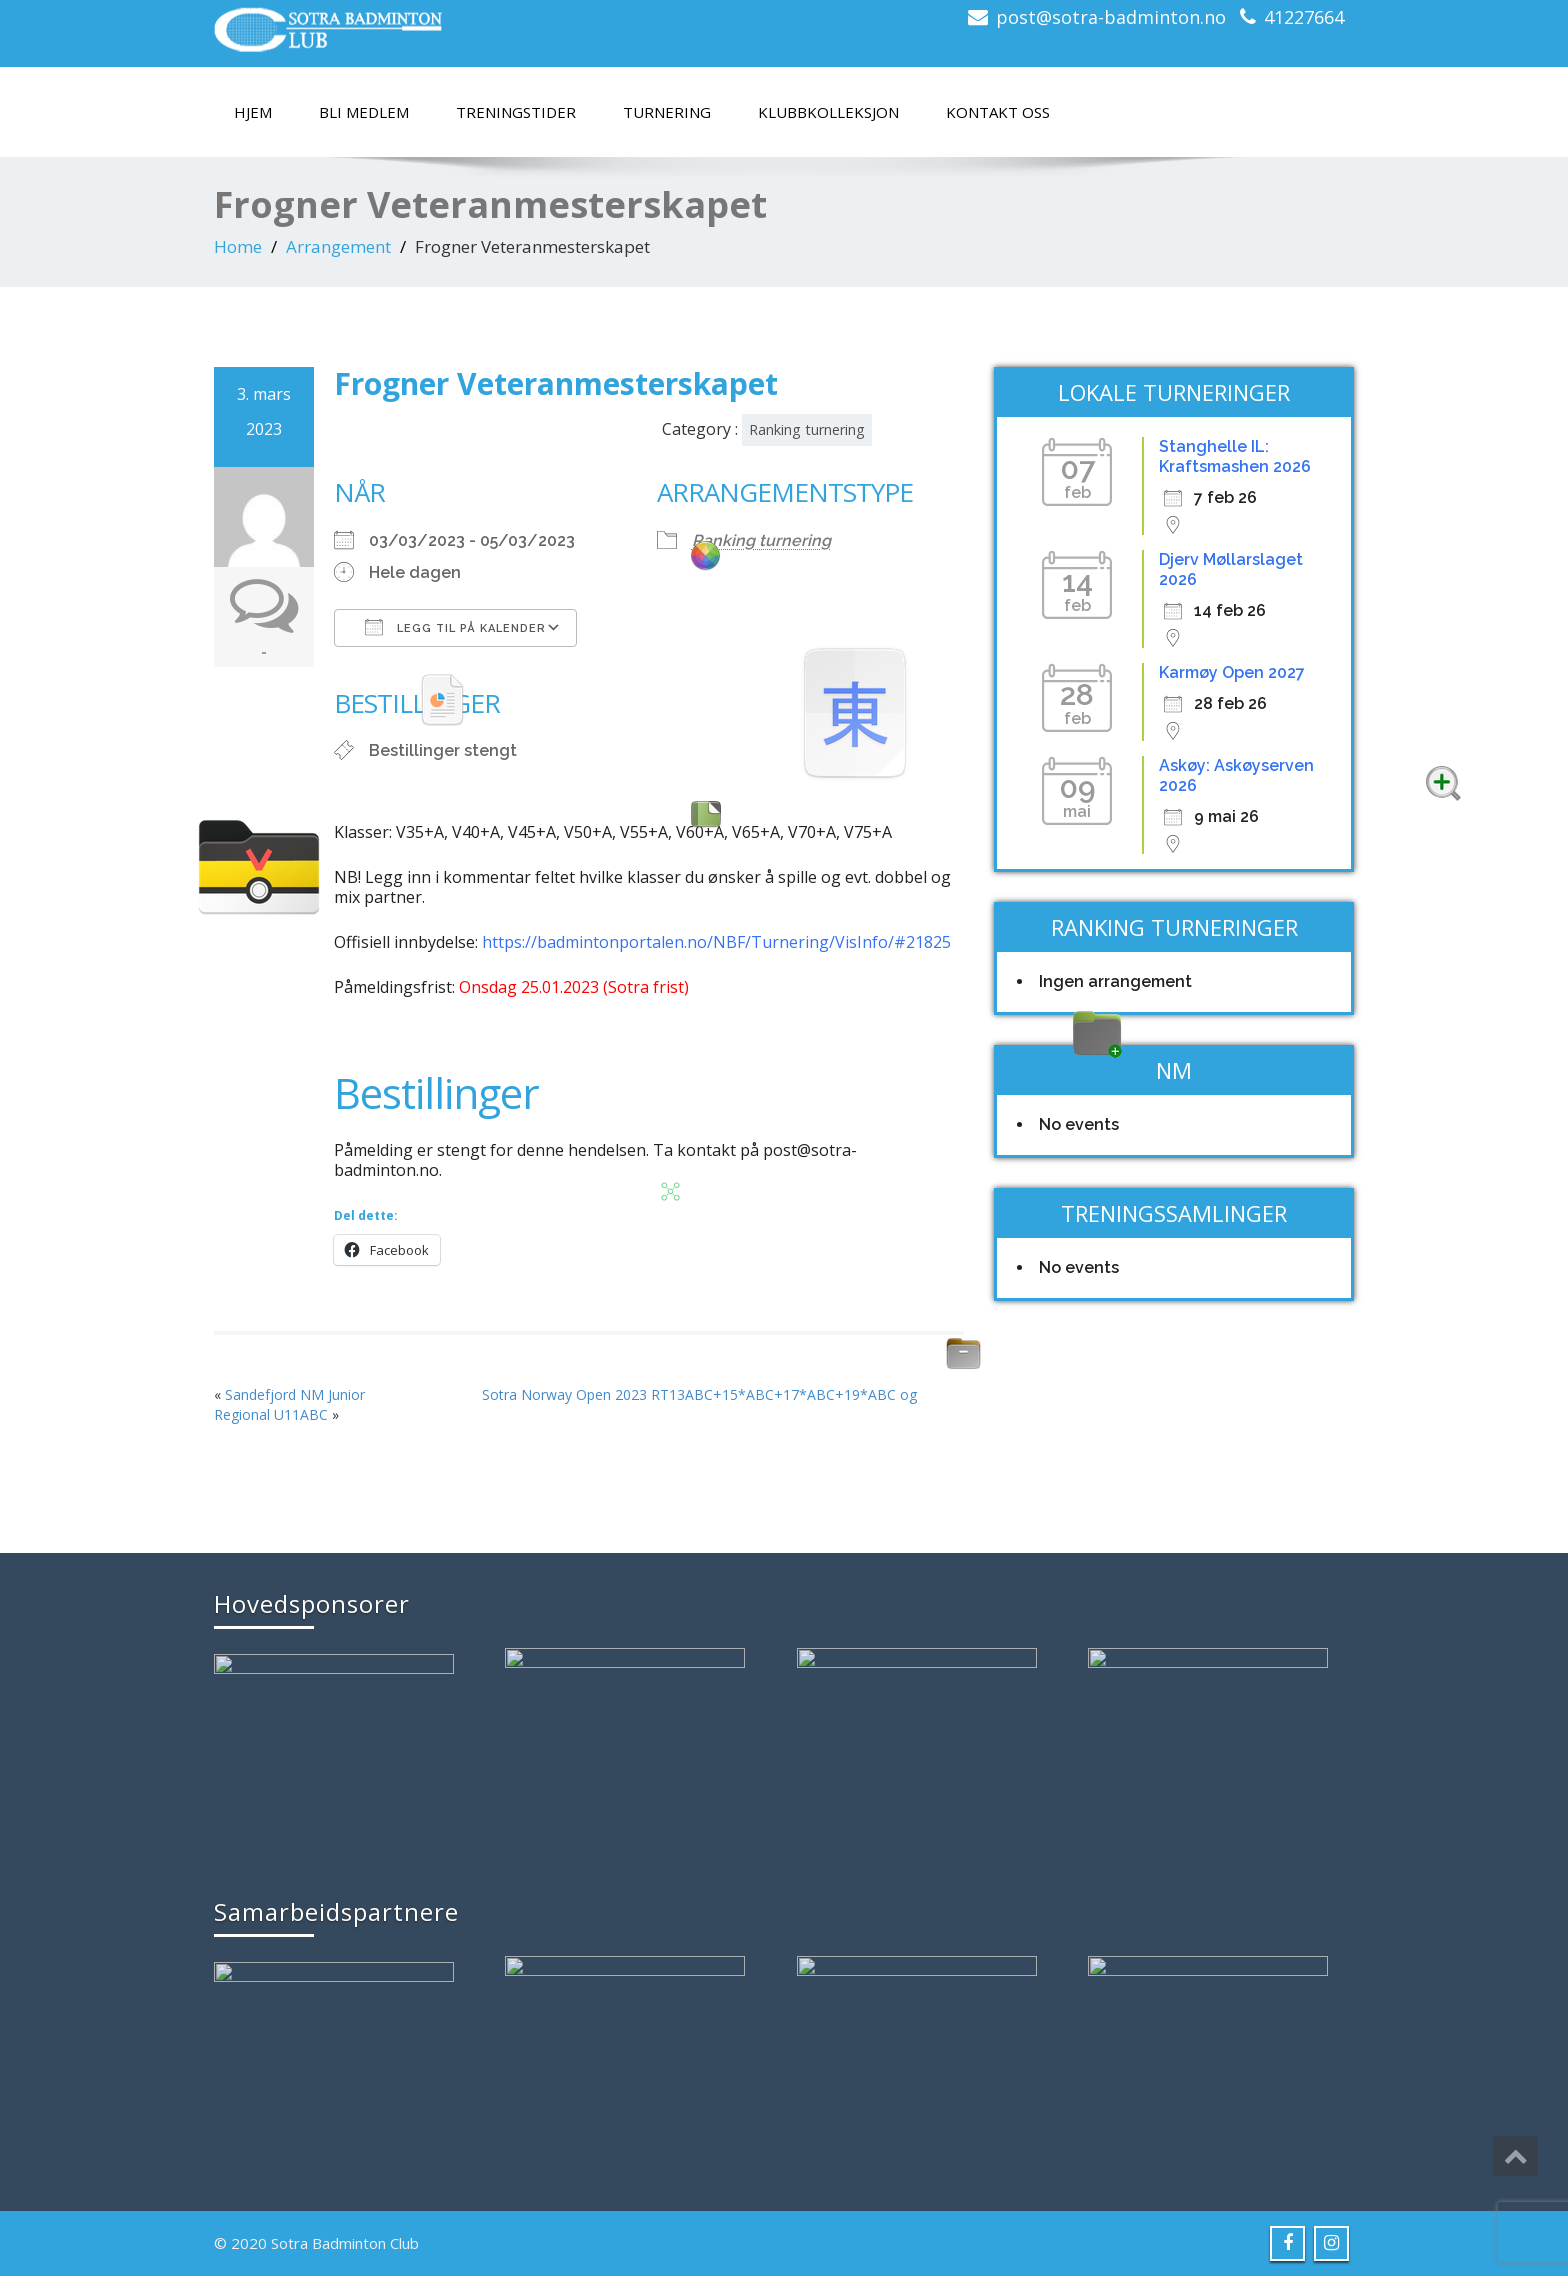 This screenshot has width=1568, height=2276. I want to click on access color and theme preferences, so click(705, 555).